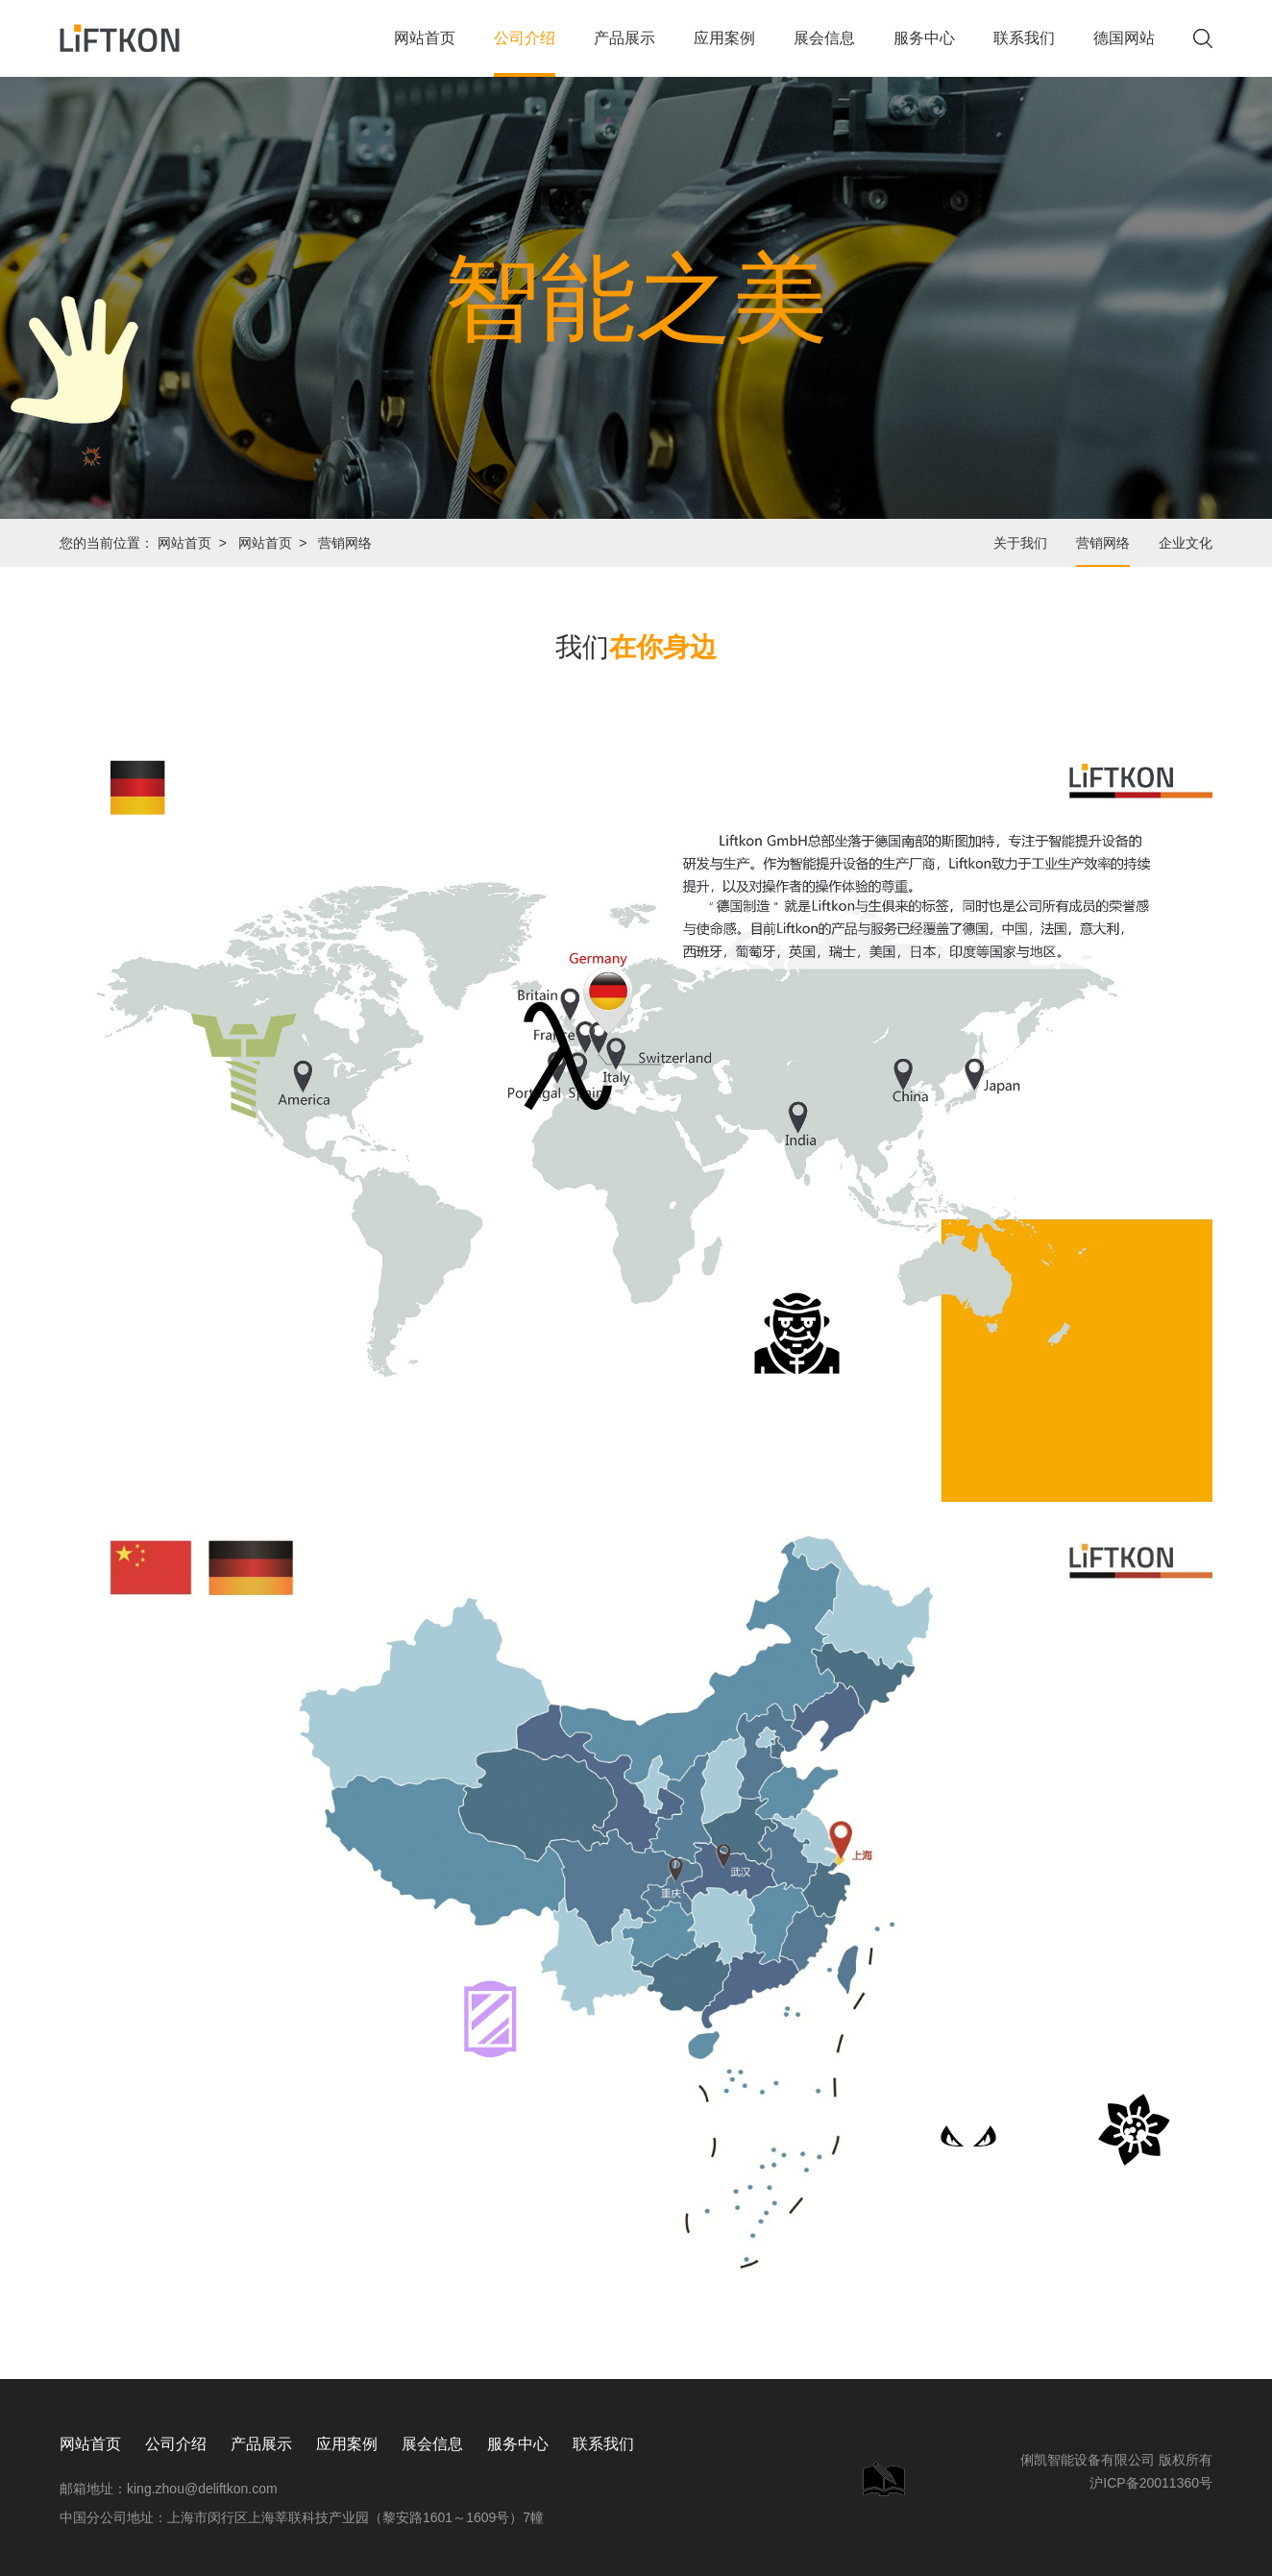 Image resolution: width=1272 pixels, height=2576 pixels. I want to click on ancient or antique hardware item in inventory, so click(243, 1066).